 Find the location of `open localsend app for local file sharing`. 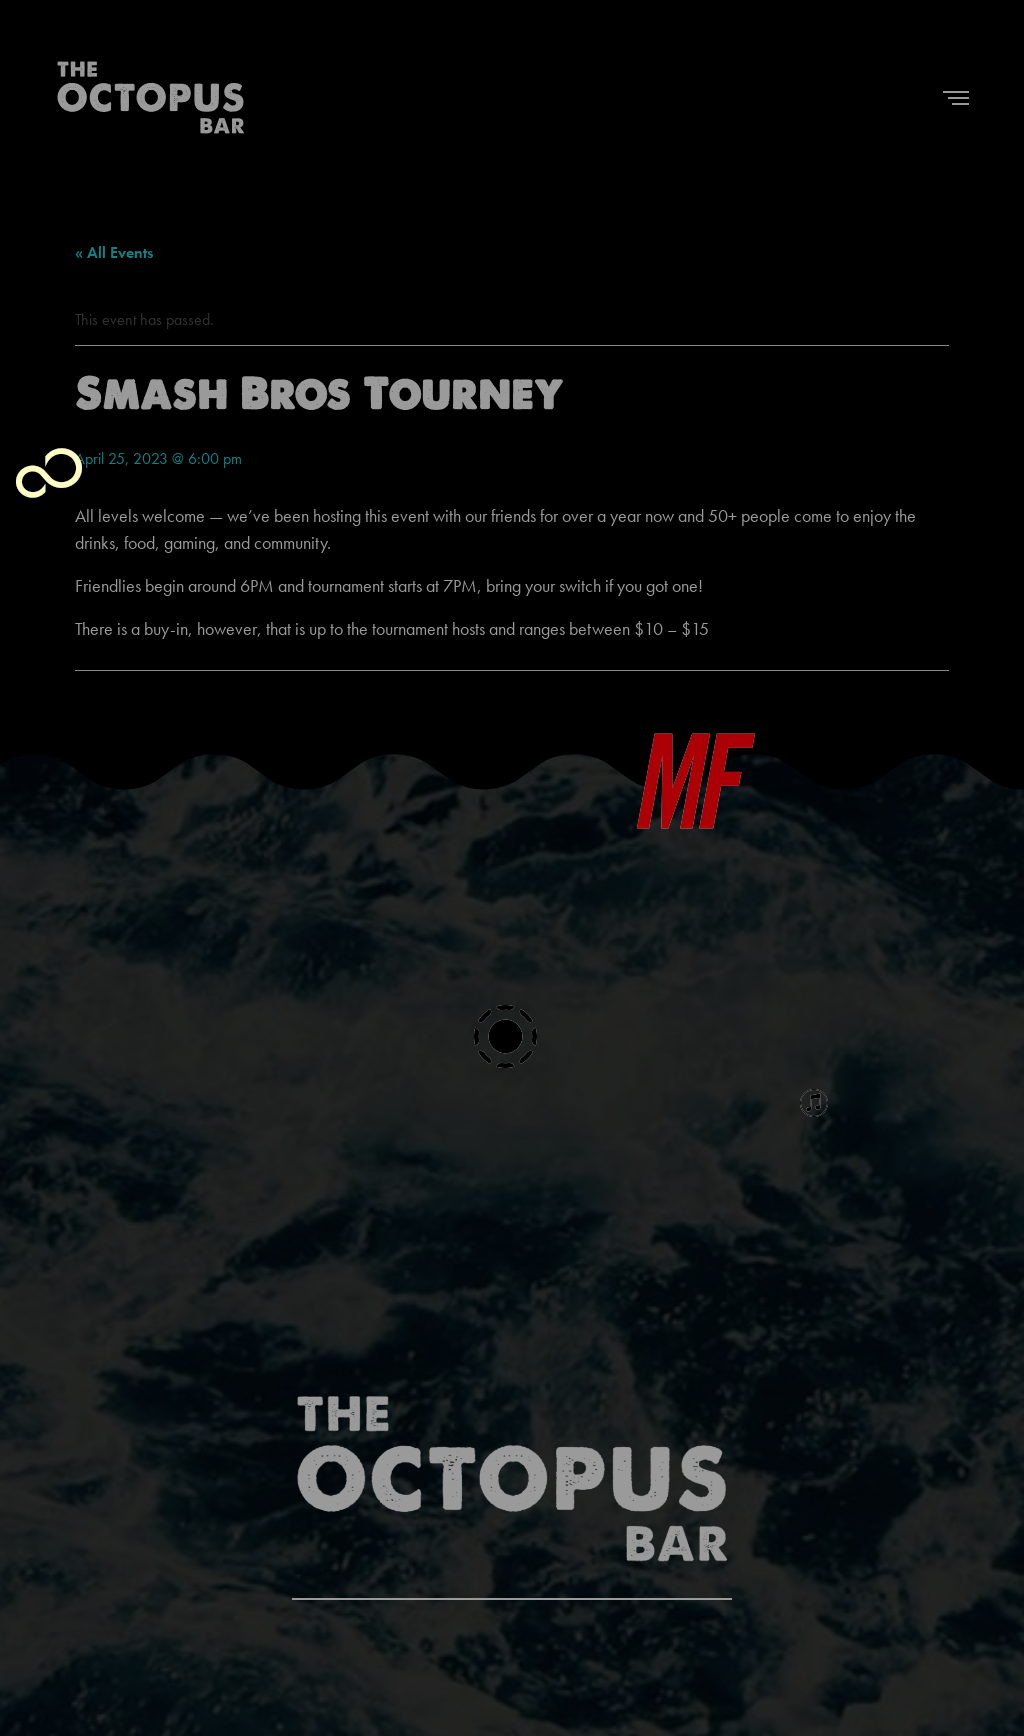

open localsend app for local file sharing is located at coordinates (505, 1036).